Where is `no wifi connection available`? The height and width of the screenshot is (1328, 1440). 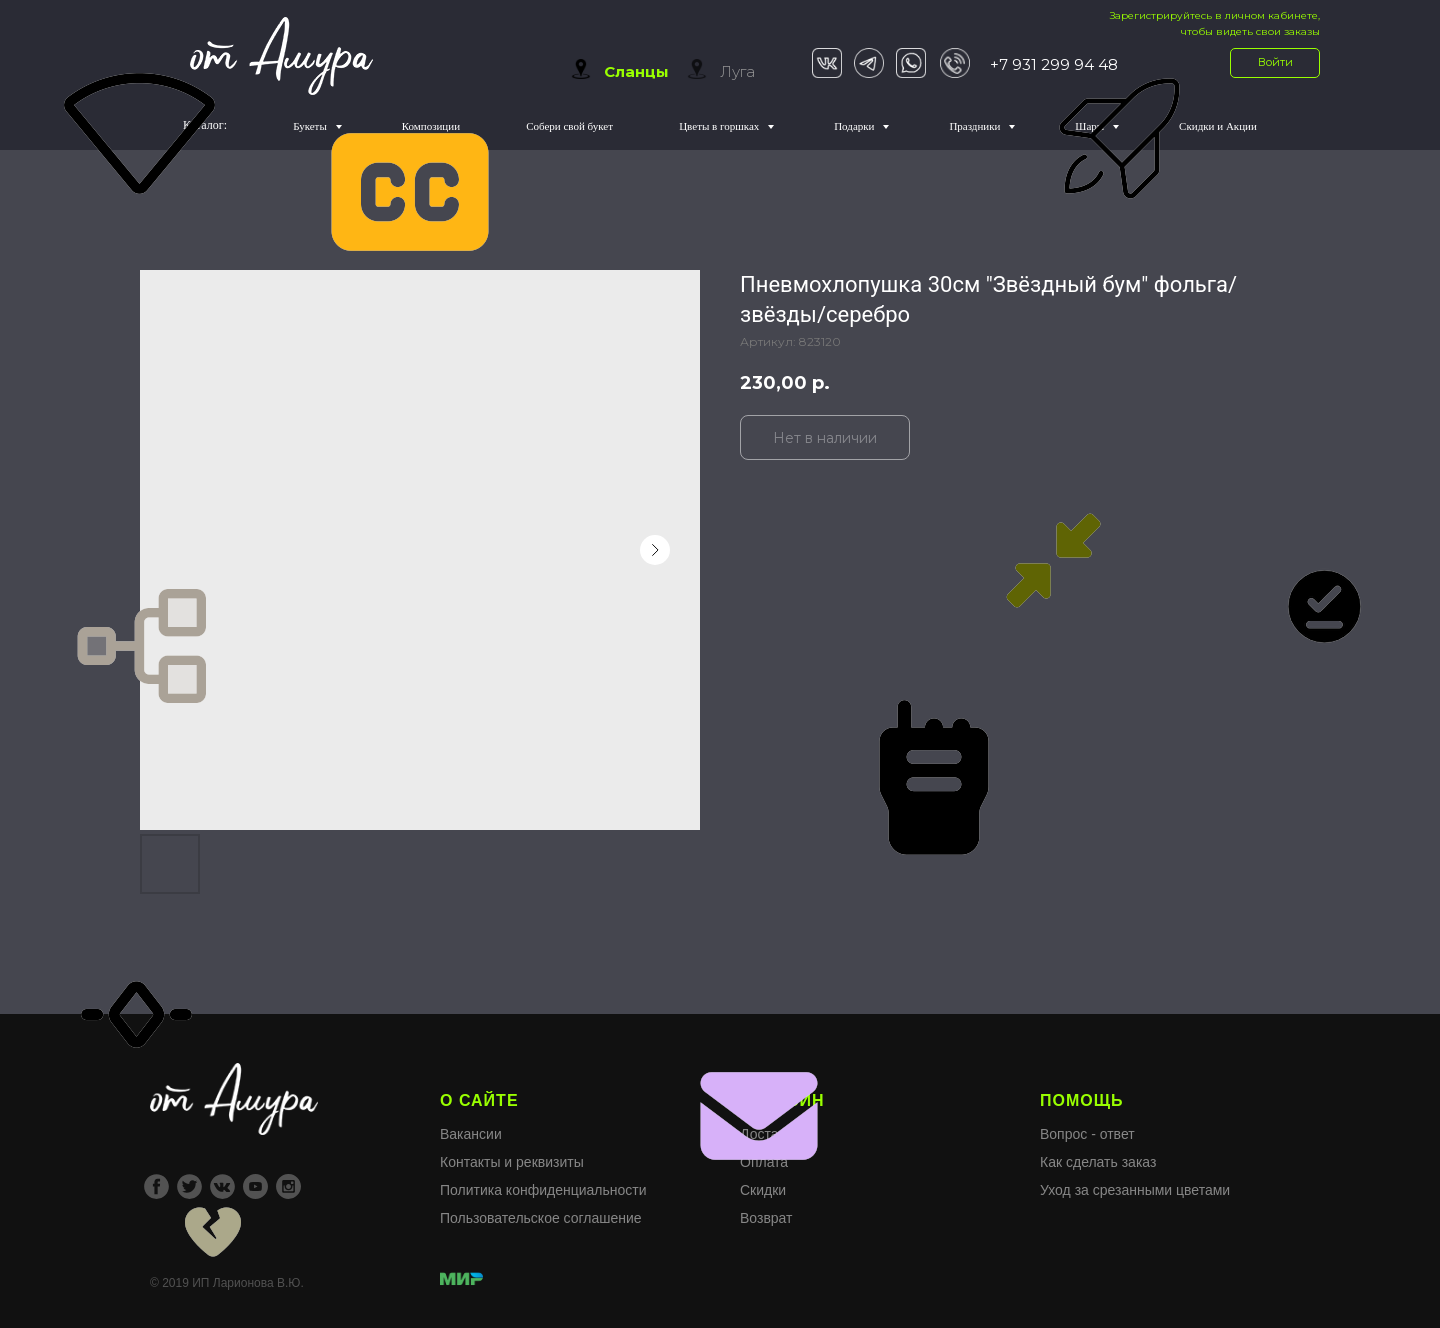 no wifi connection available is located at coordinates (139, 133).